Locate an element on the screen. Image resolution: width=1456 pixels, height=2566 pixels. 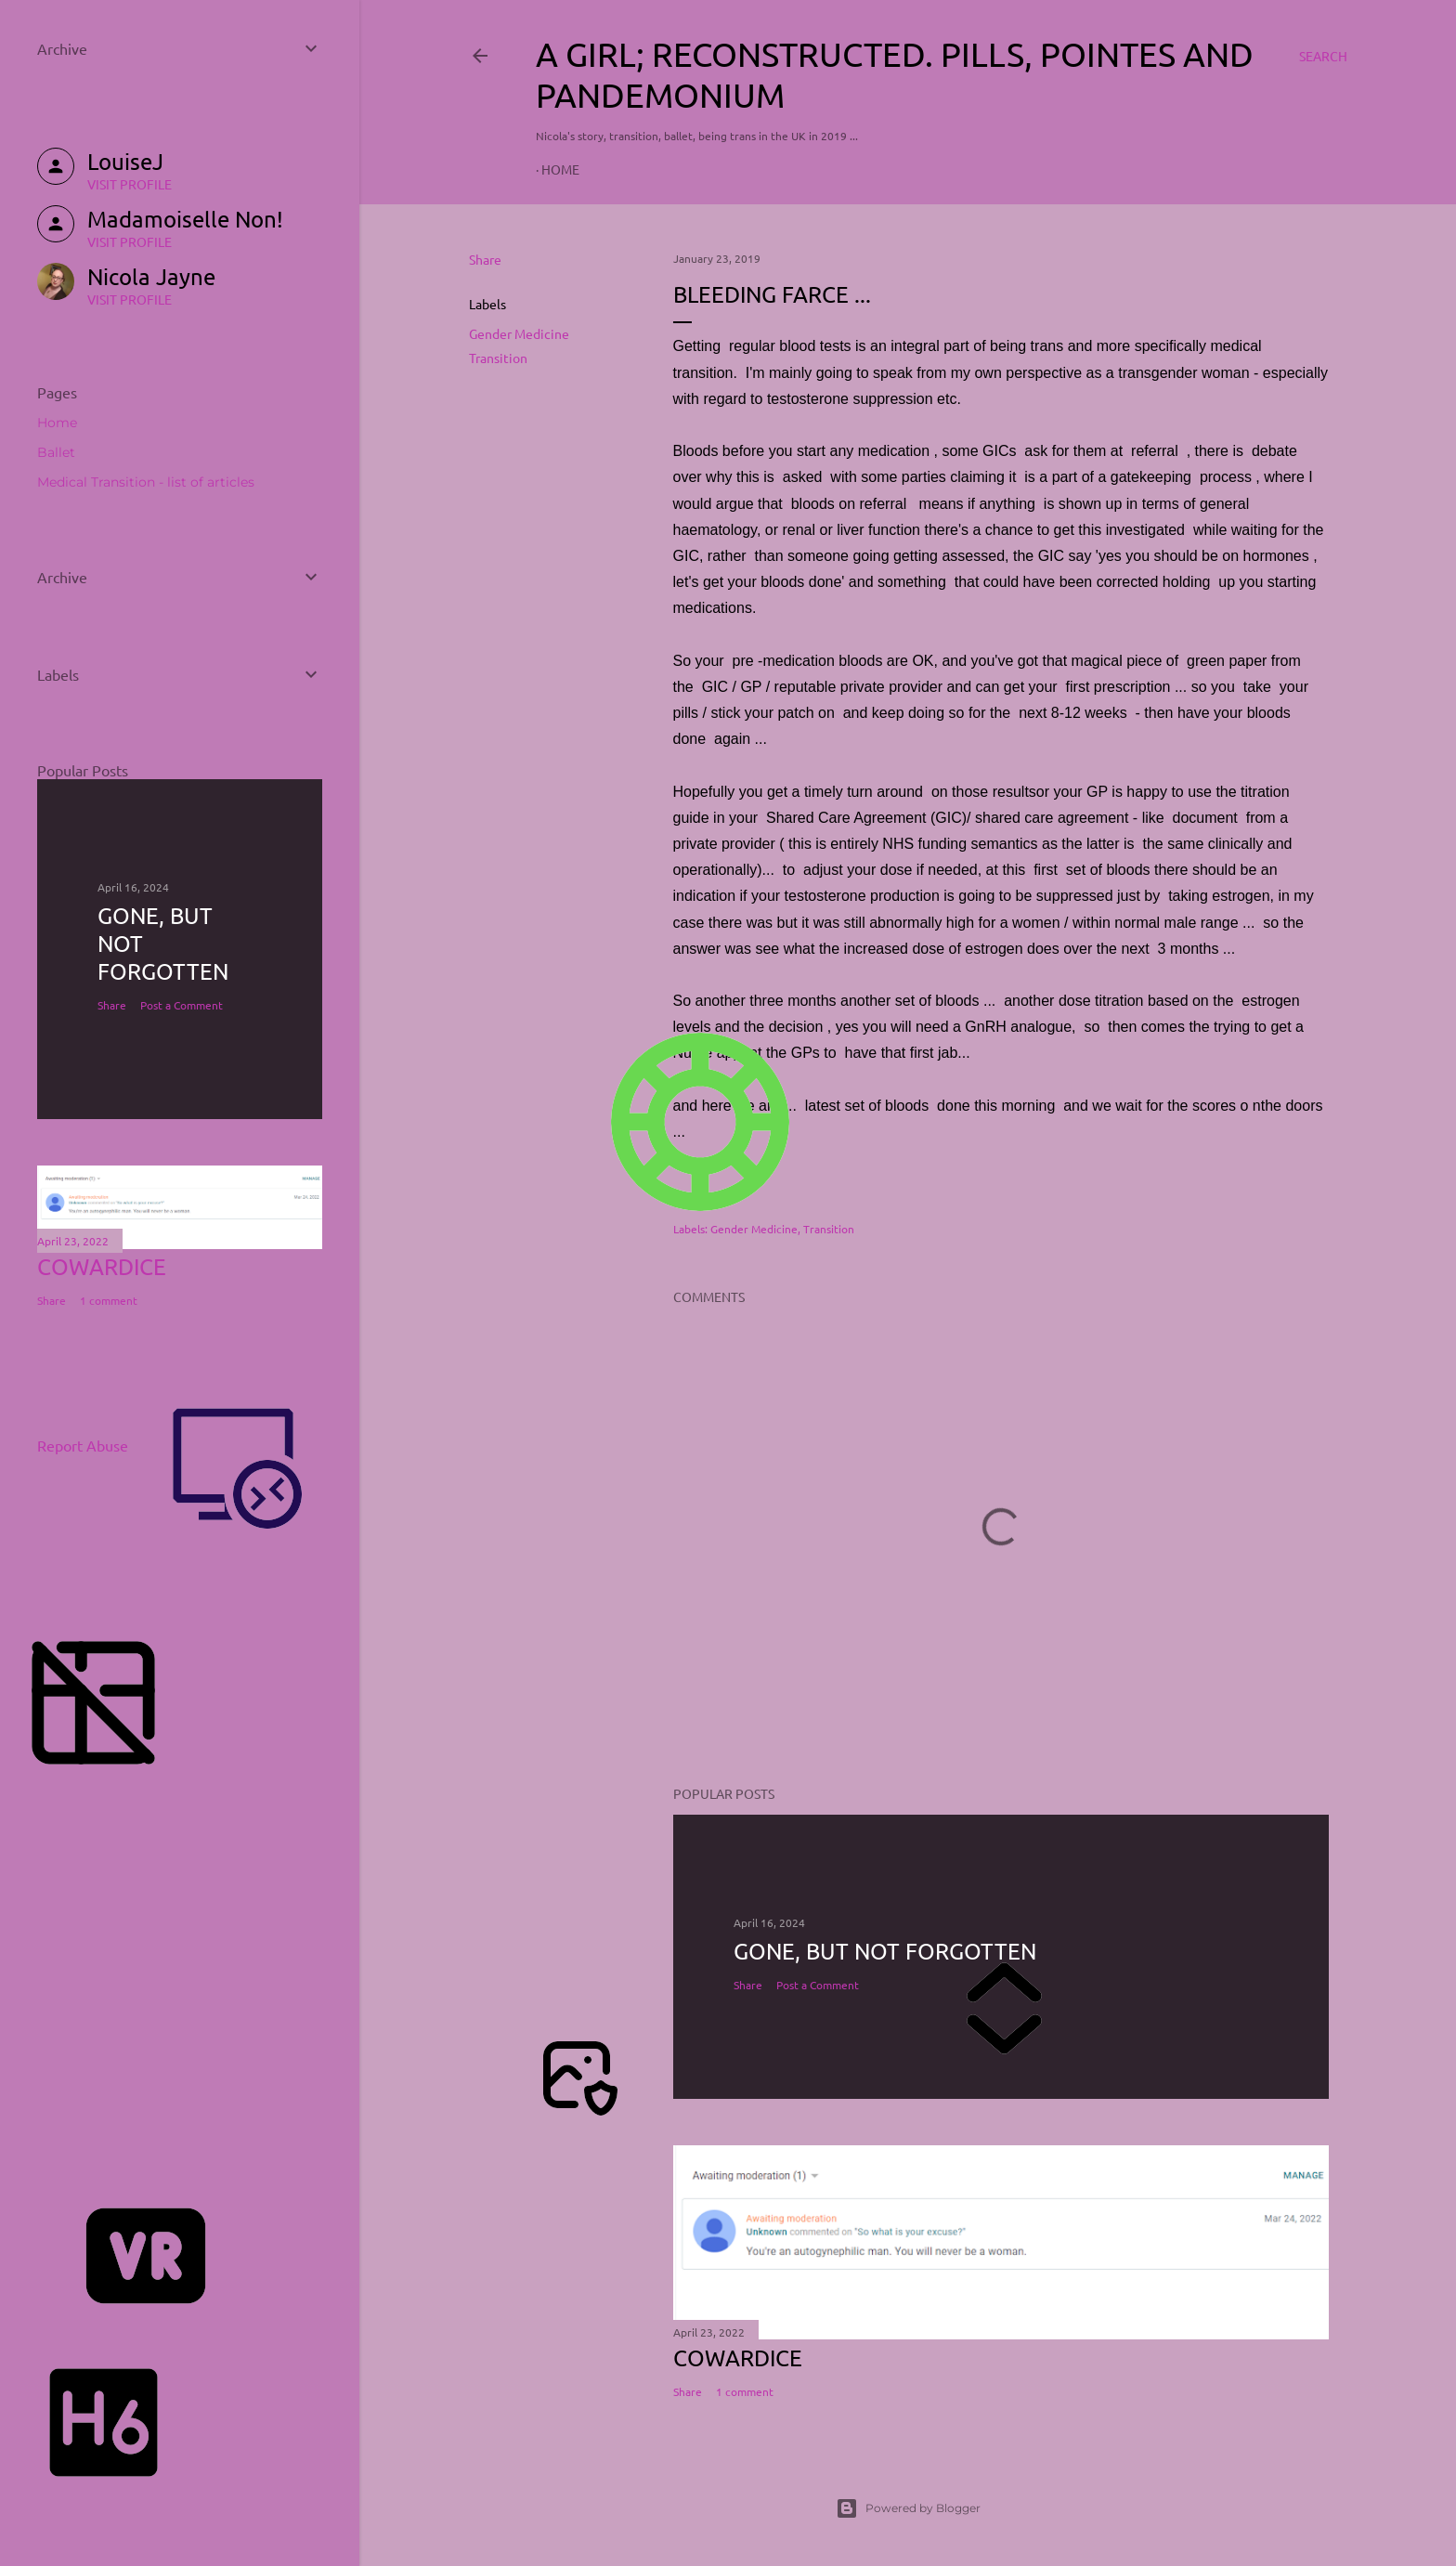
expand or collapse a section is located at coordinates (1004, 2008).